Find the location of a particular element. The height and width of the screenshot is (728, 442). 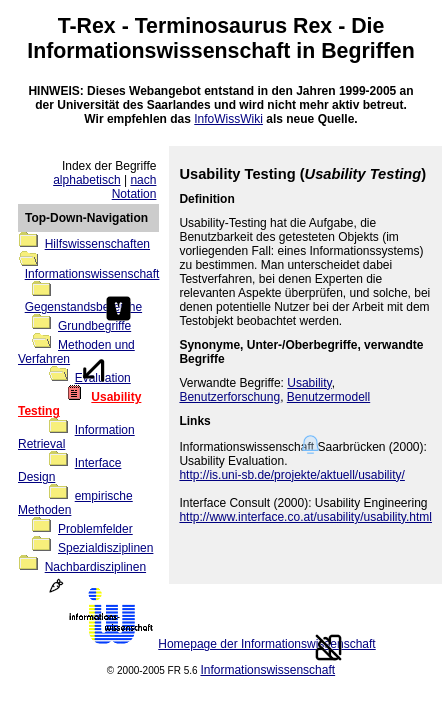

browse vegetable or produce category is located at coordinates (56, 586).